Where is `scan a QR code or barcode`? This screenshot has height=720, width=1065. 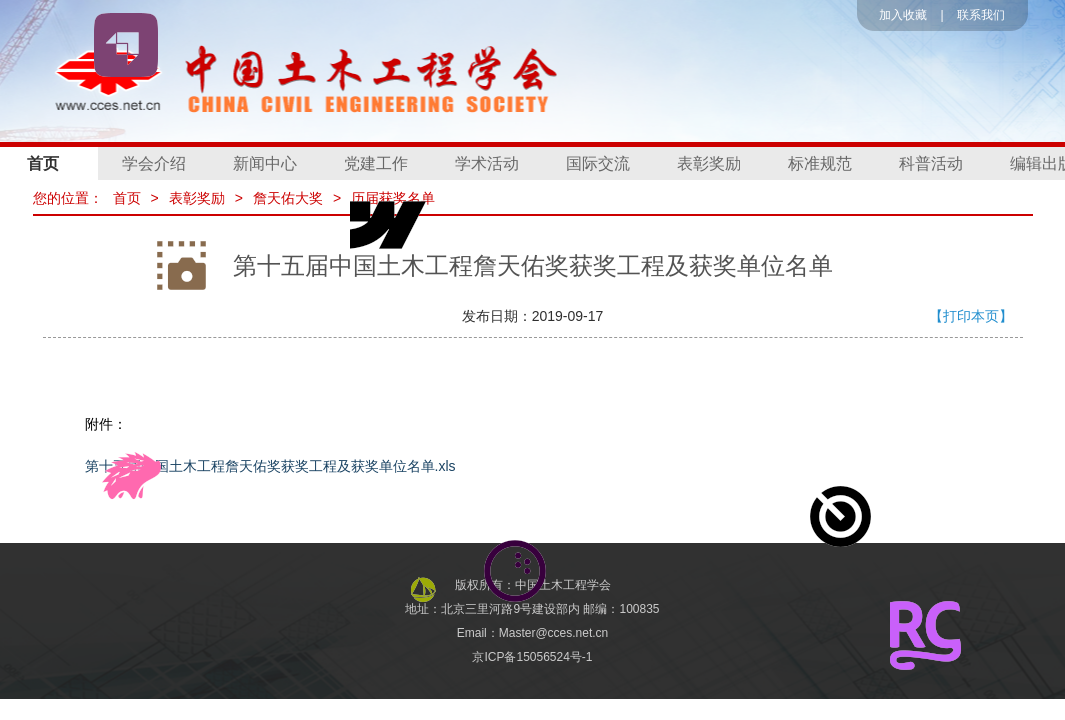
scan a QR code or barcode is located at coordinates (840, 516).